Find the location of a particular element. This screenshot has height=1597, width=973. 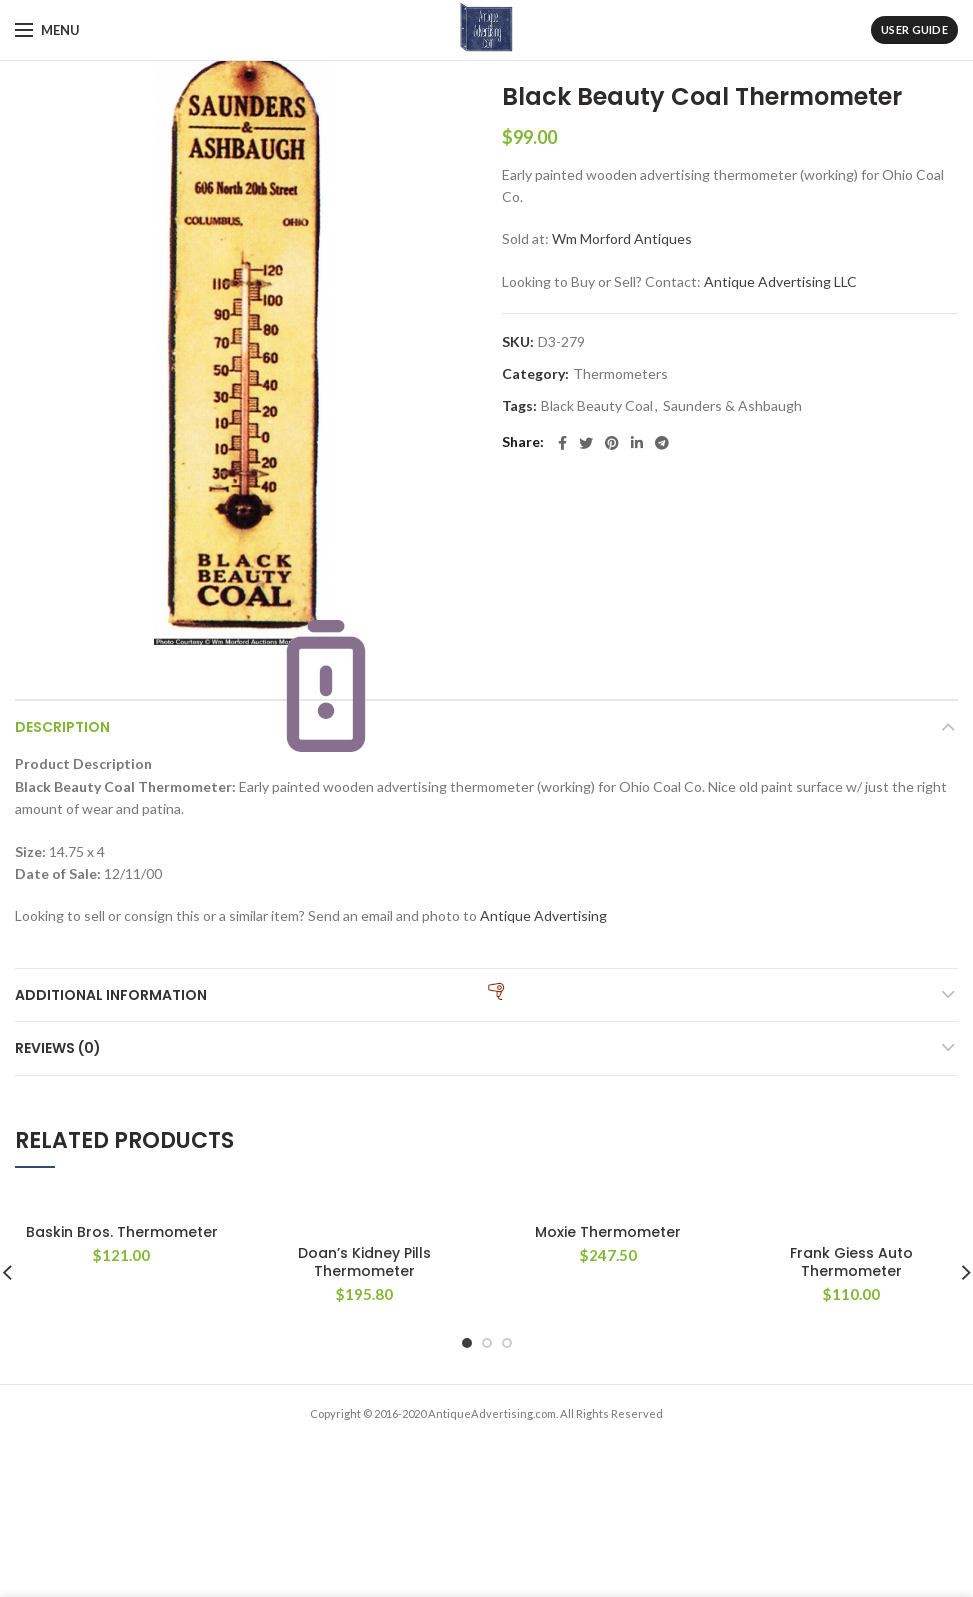

indicates low battery warning is located at coordinates (326, 686).